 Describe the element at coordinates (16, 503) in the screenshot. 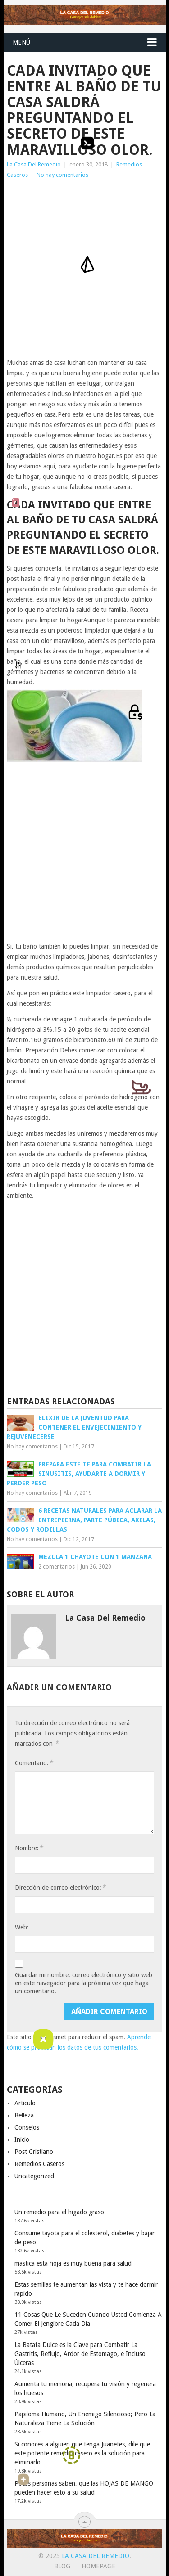

I see `ace playing card in a card game app` at that location.